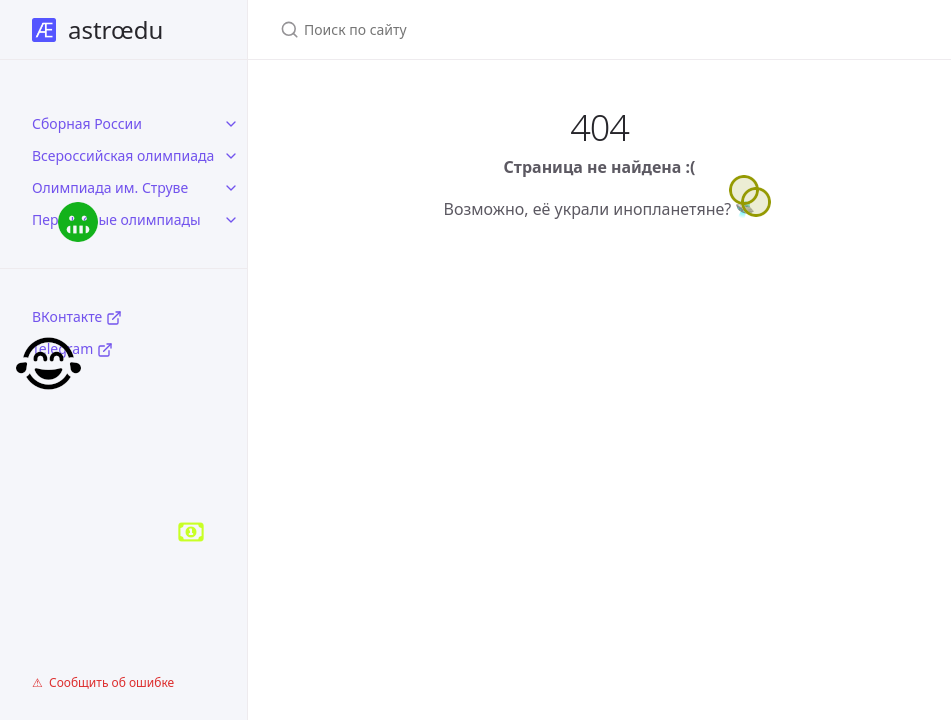  What do you see at coordinates (78, 222) in the screenshot?
I see `indicates an awkward or uncomfortable situation` at bounding box center [78, 222].